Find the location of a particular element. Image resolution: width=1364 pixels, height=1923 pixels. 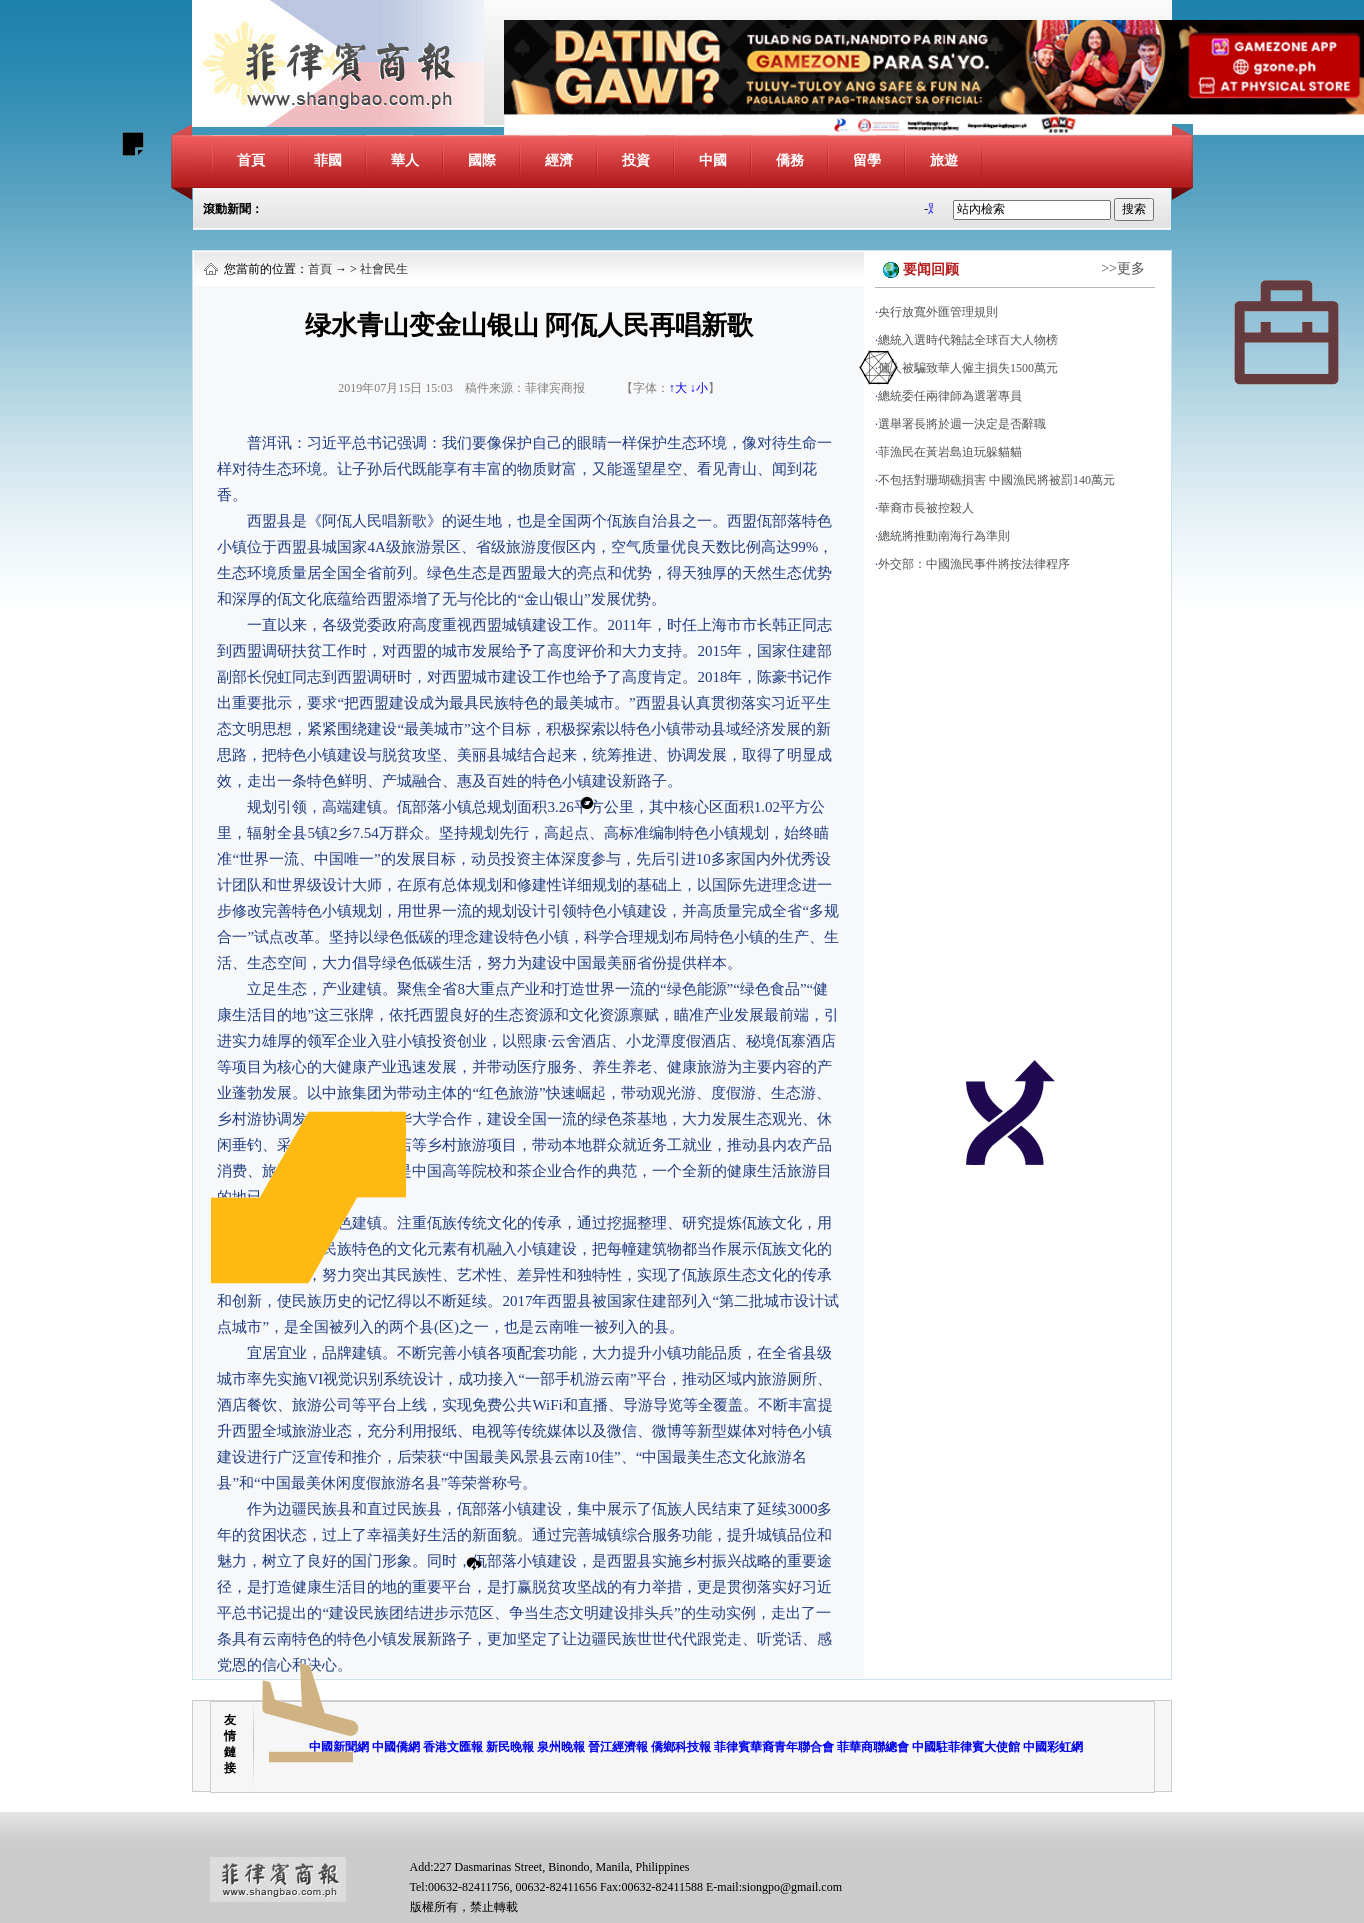

indicates thunderstorm weather conditions is located at coordinates (474, 1564).